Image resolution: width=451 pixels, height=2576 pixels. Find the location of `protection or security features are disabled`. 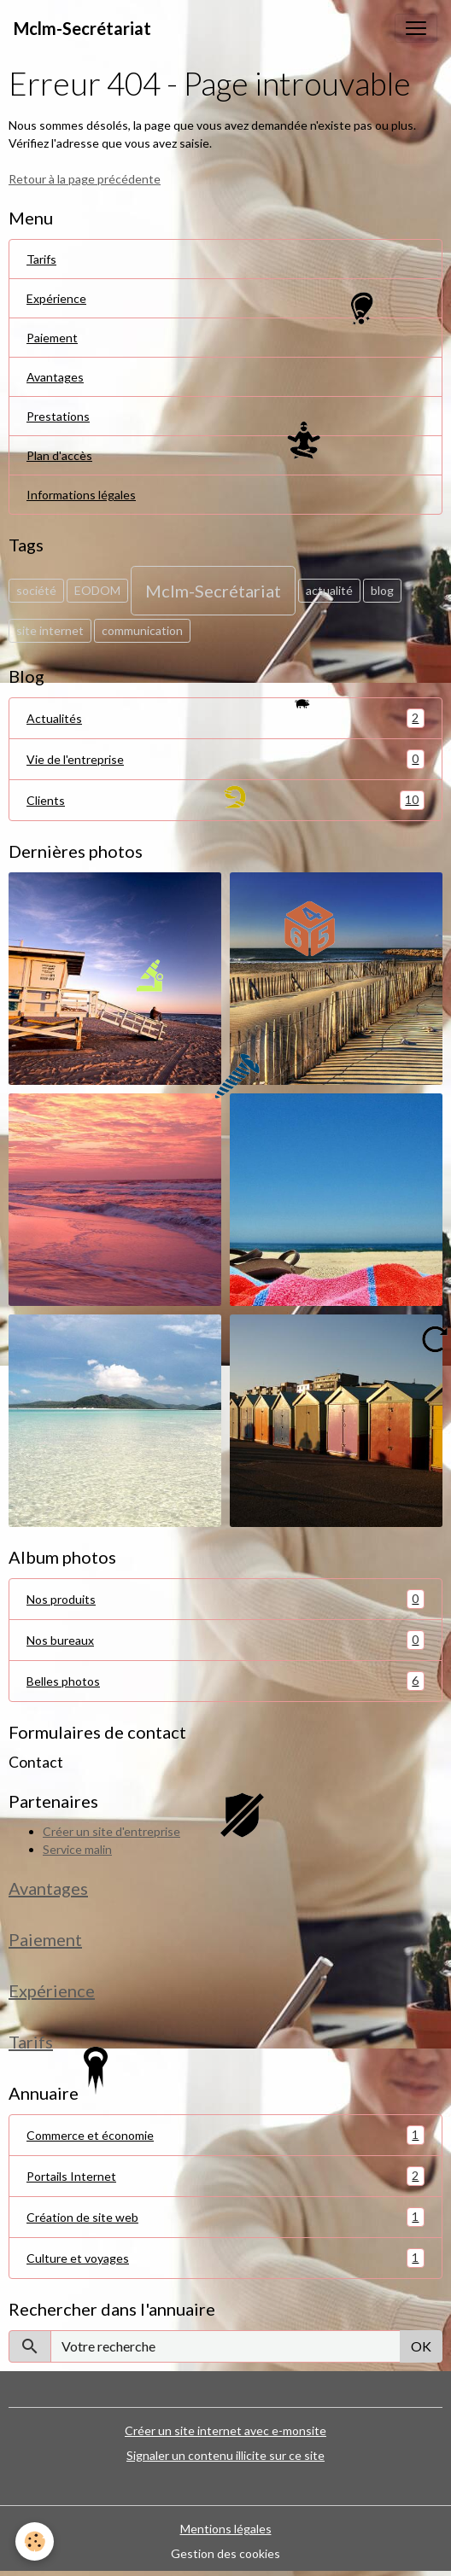

protection or security features are disabled is located at coordinates (242, 1815).